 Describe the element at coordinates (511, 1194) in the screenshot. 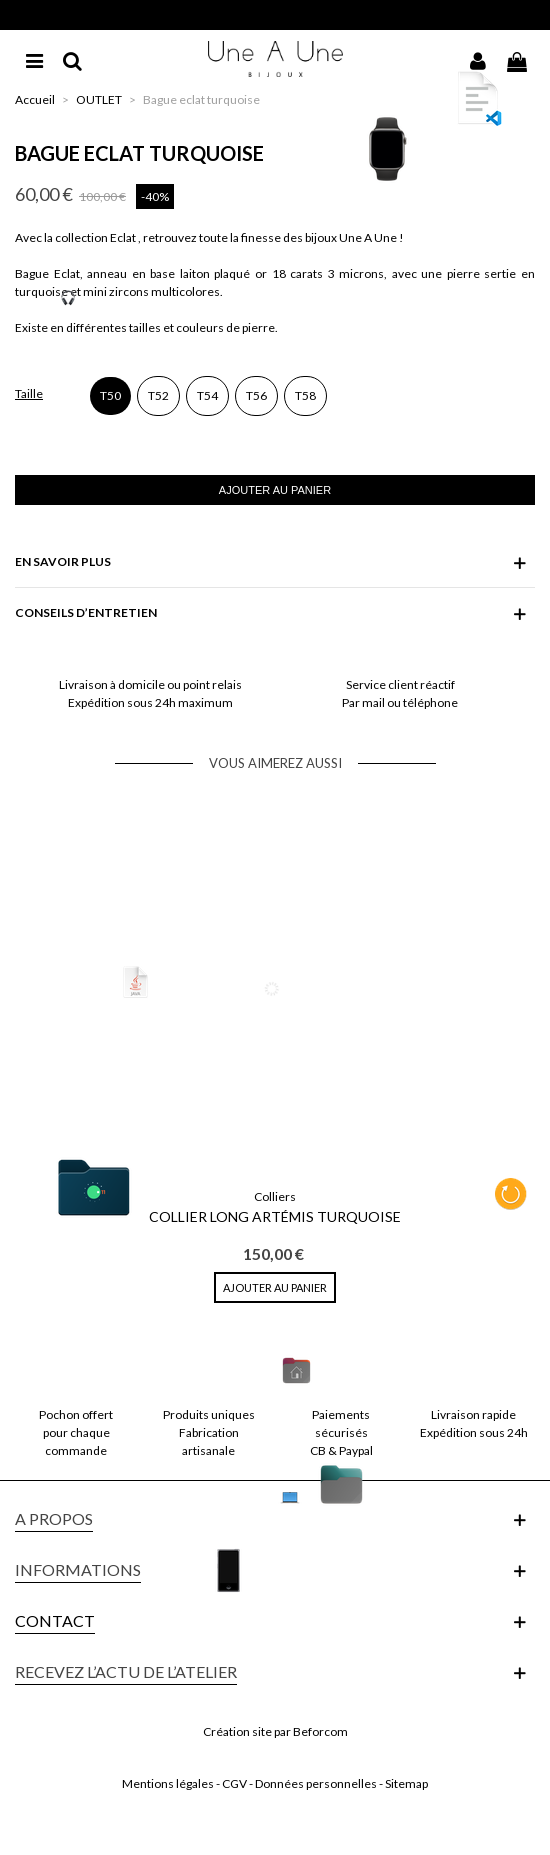

I see `restart the system` at that location.